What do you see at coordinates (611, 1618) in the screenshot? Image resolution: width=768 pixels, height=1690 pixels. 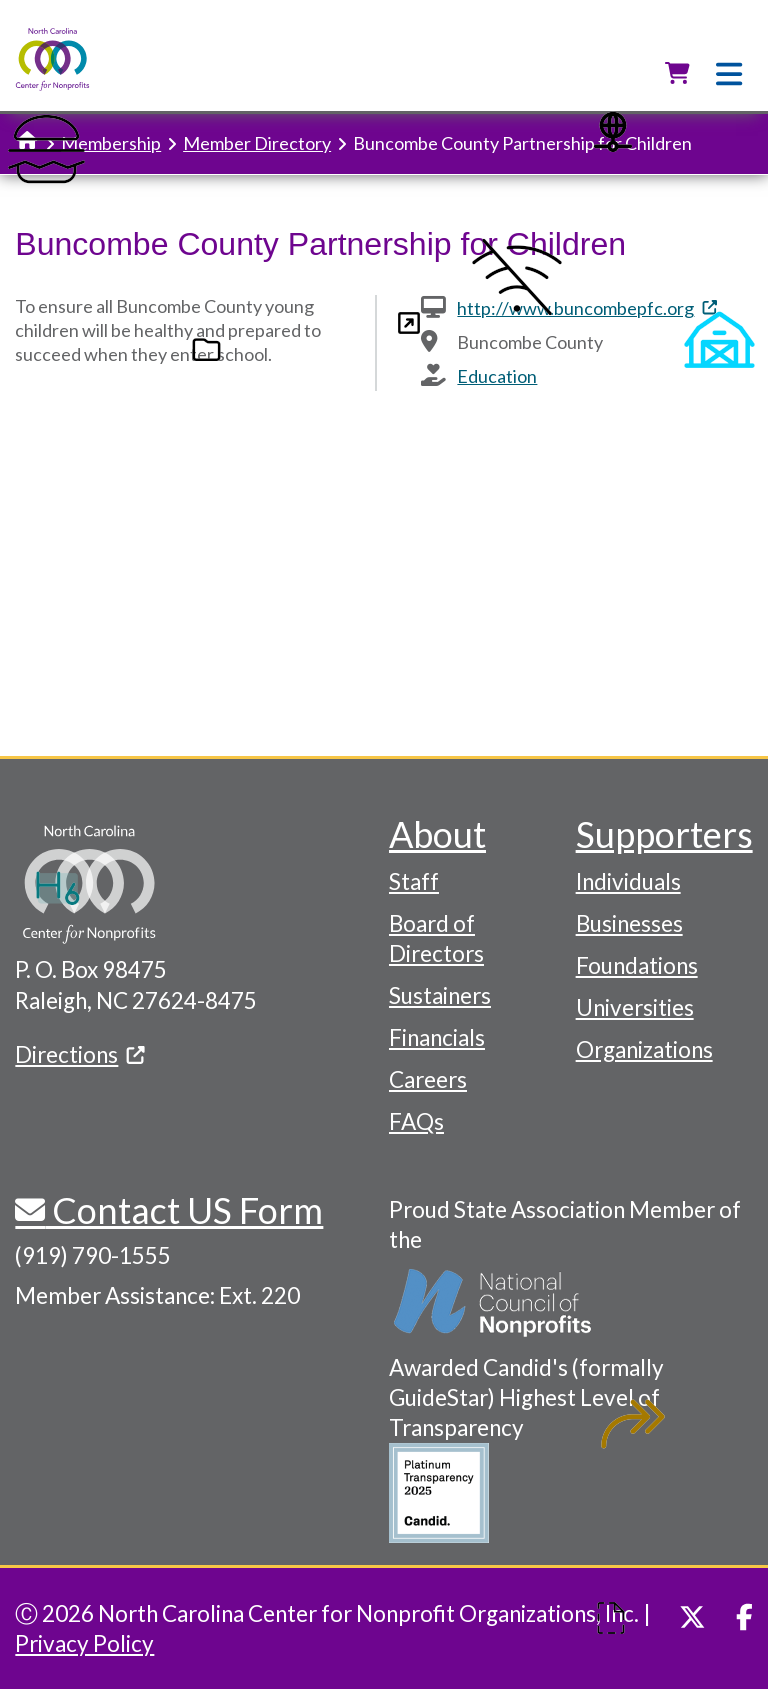 I see `a placeholder for a file not yet uploaded` at bounding box center [611, 1618].